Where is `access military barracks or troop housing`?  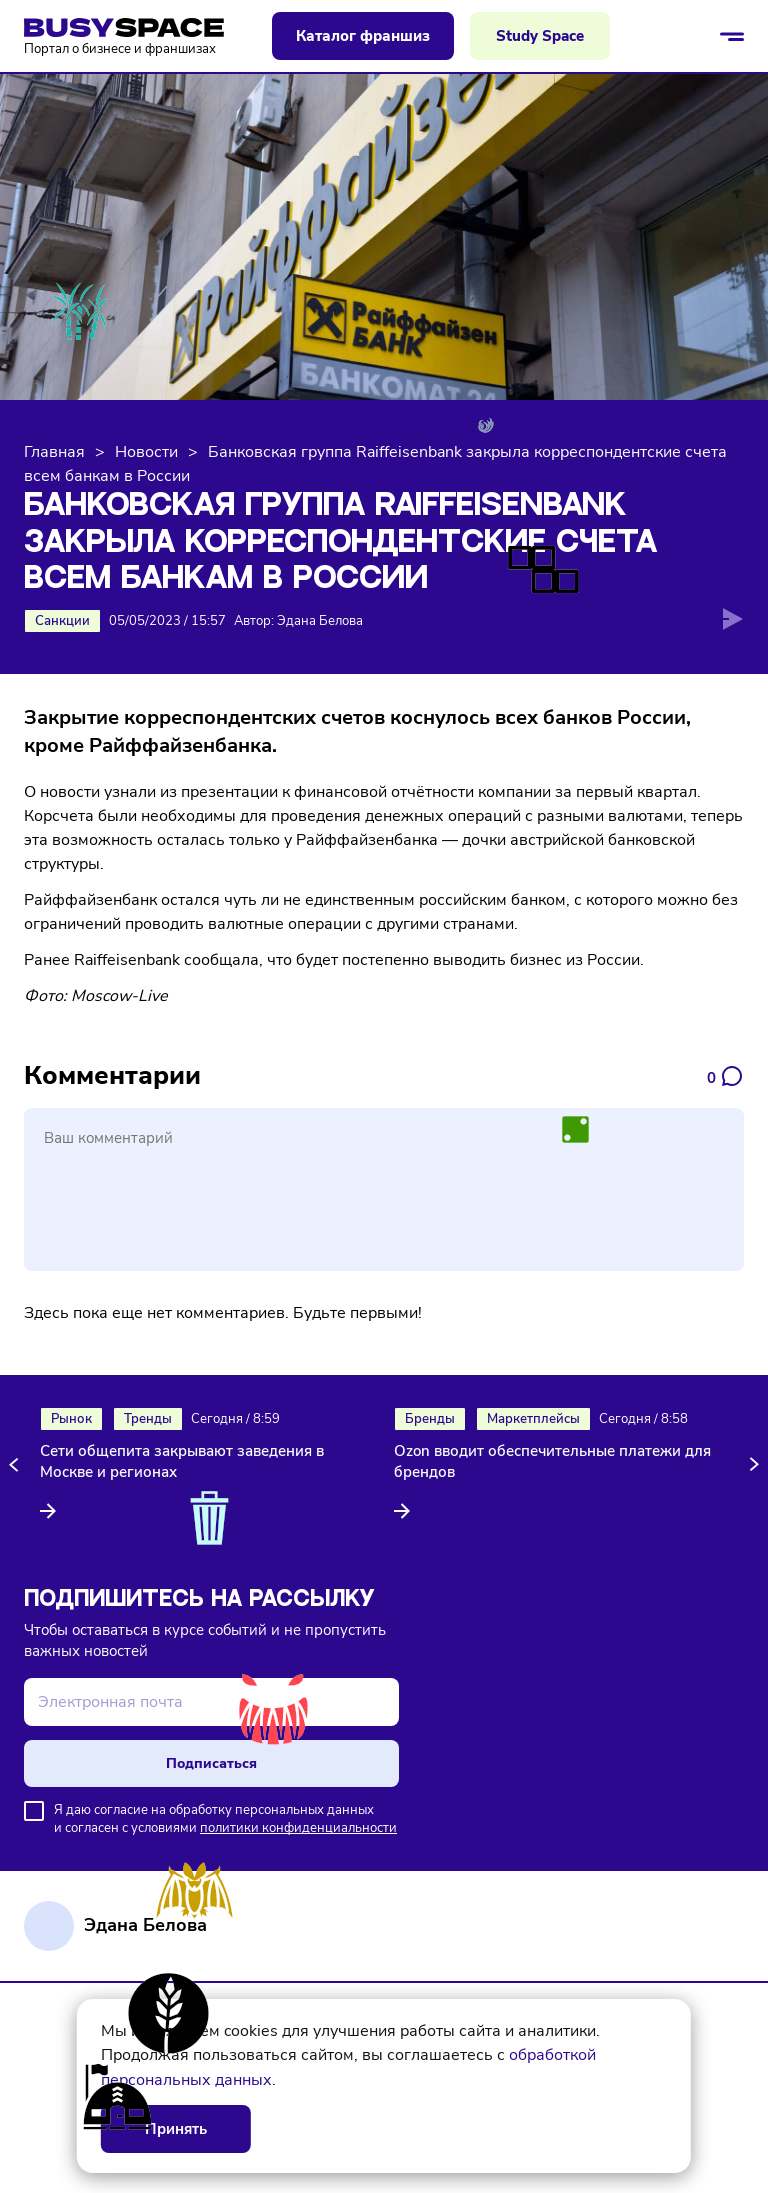 access military barracks or troop housing is located at coordinates (117, 2097).